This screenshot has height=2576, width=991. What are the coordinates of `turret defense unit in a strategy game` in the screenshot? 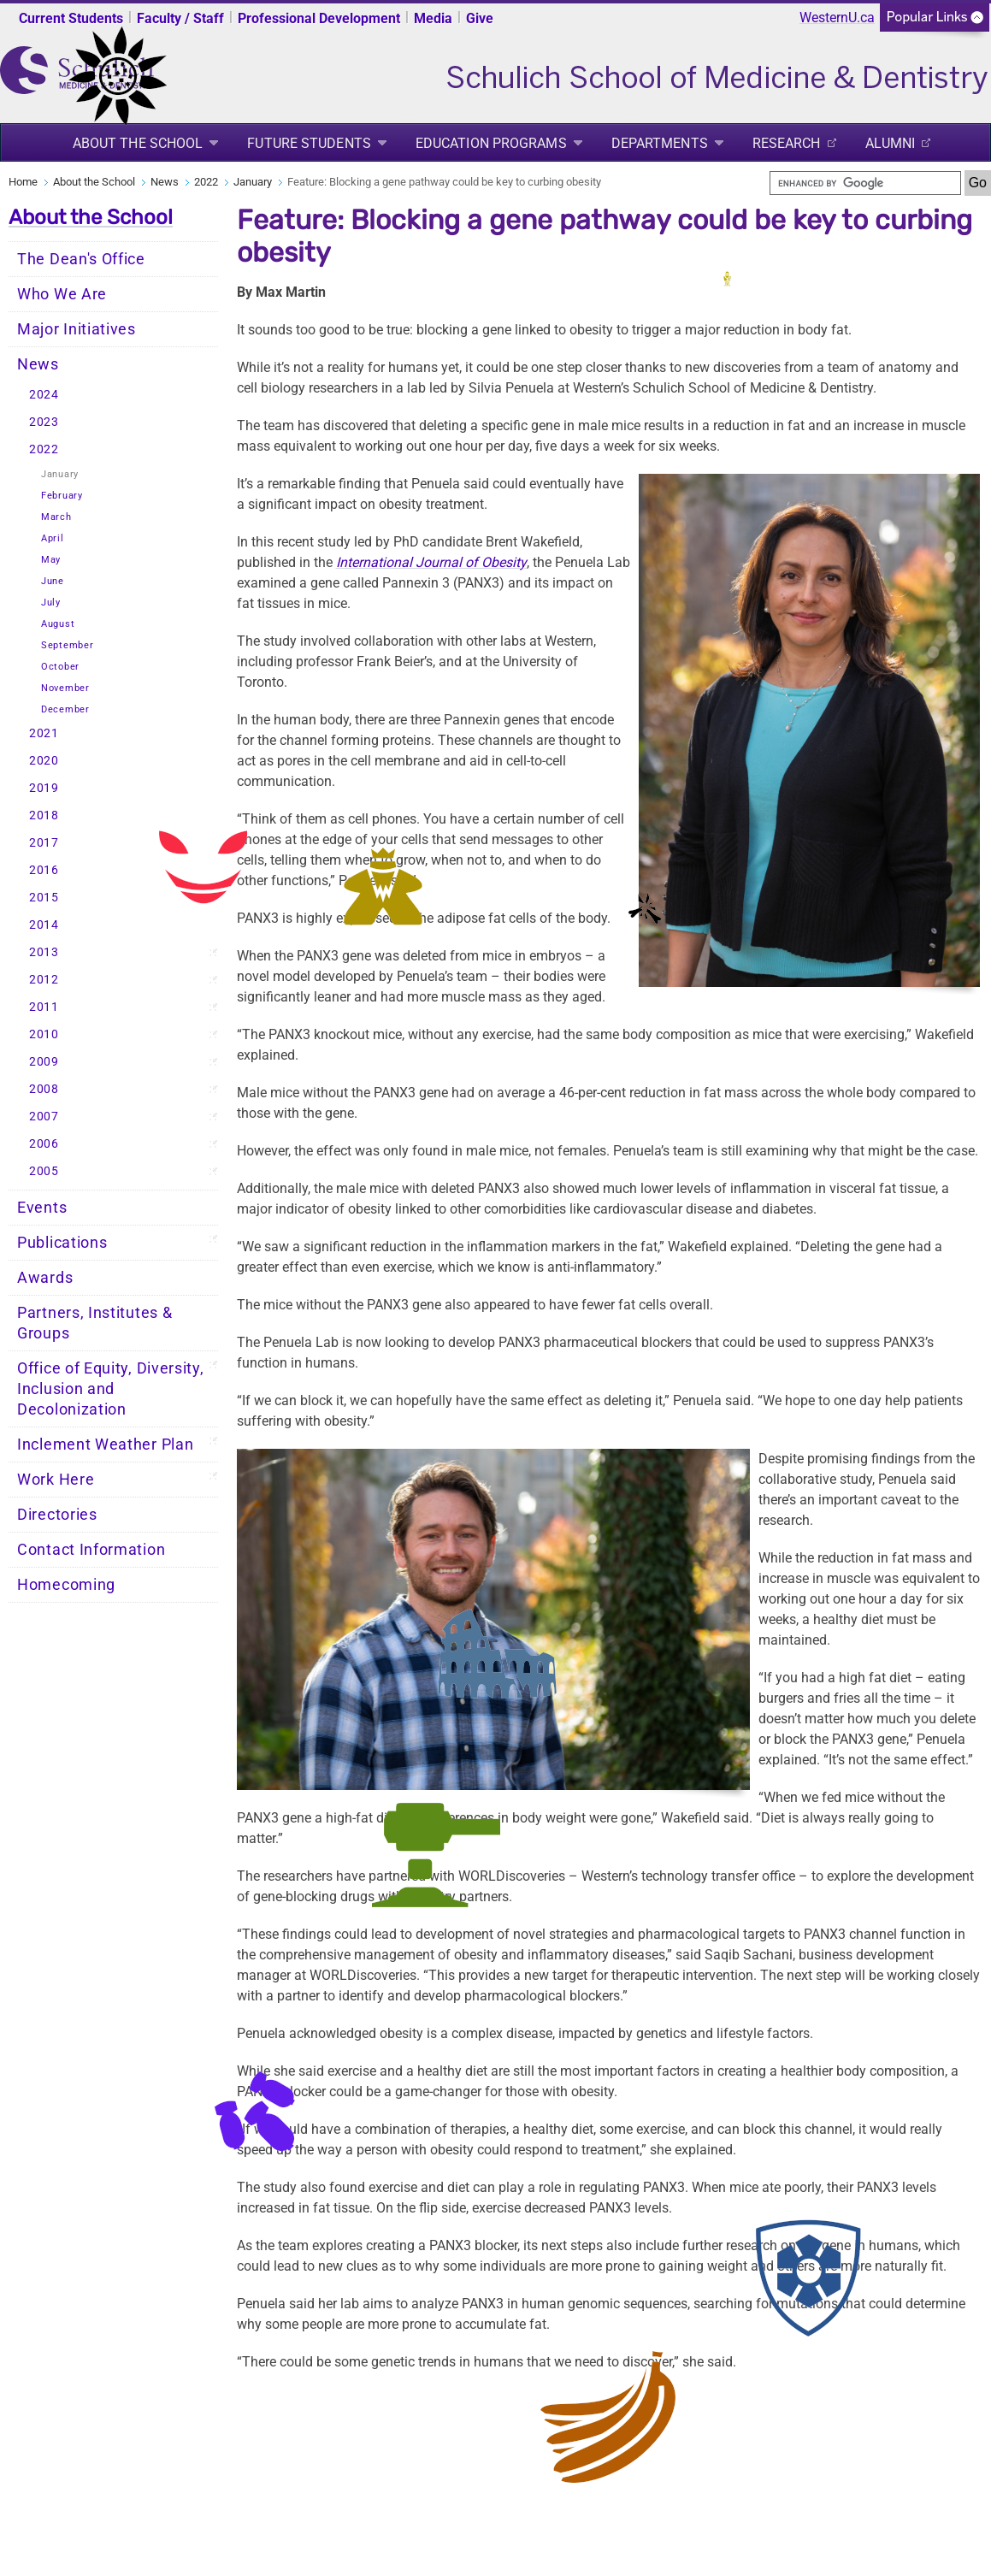 It's located at (436, 1855).